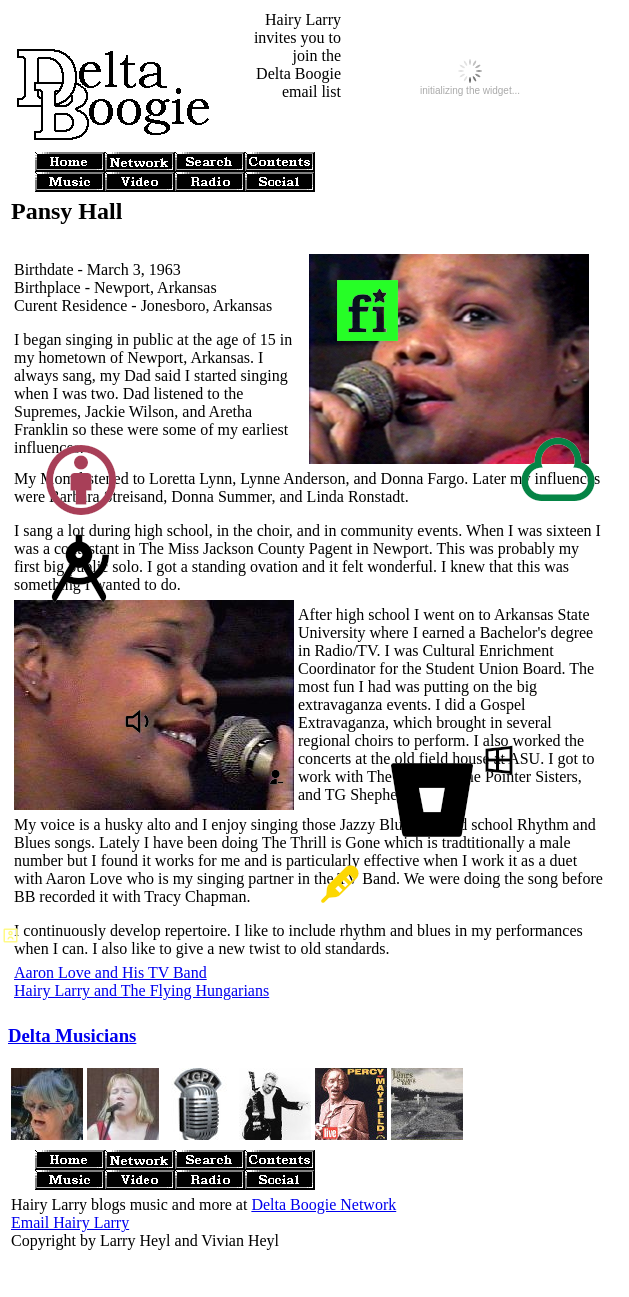 The height and width of the screenshot is (1297, 629). Describe the element at coordinates (339, 884) in the screenshot. I see `check temperature or health status` at that location.